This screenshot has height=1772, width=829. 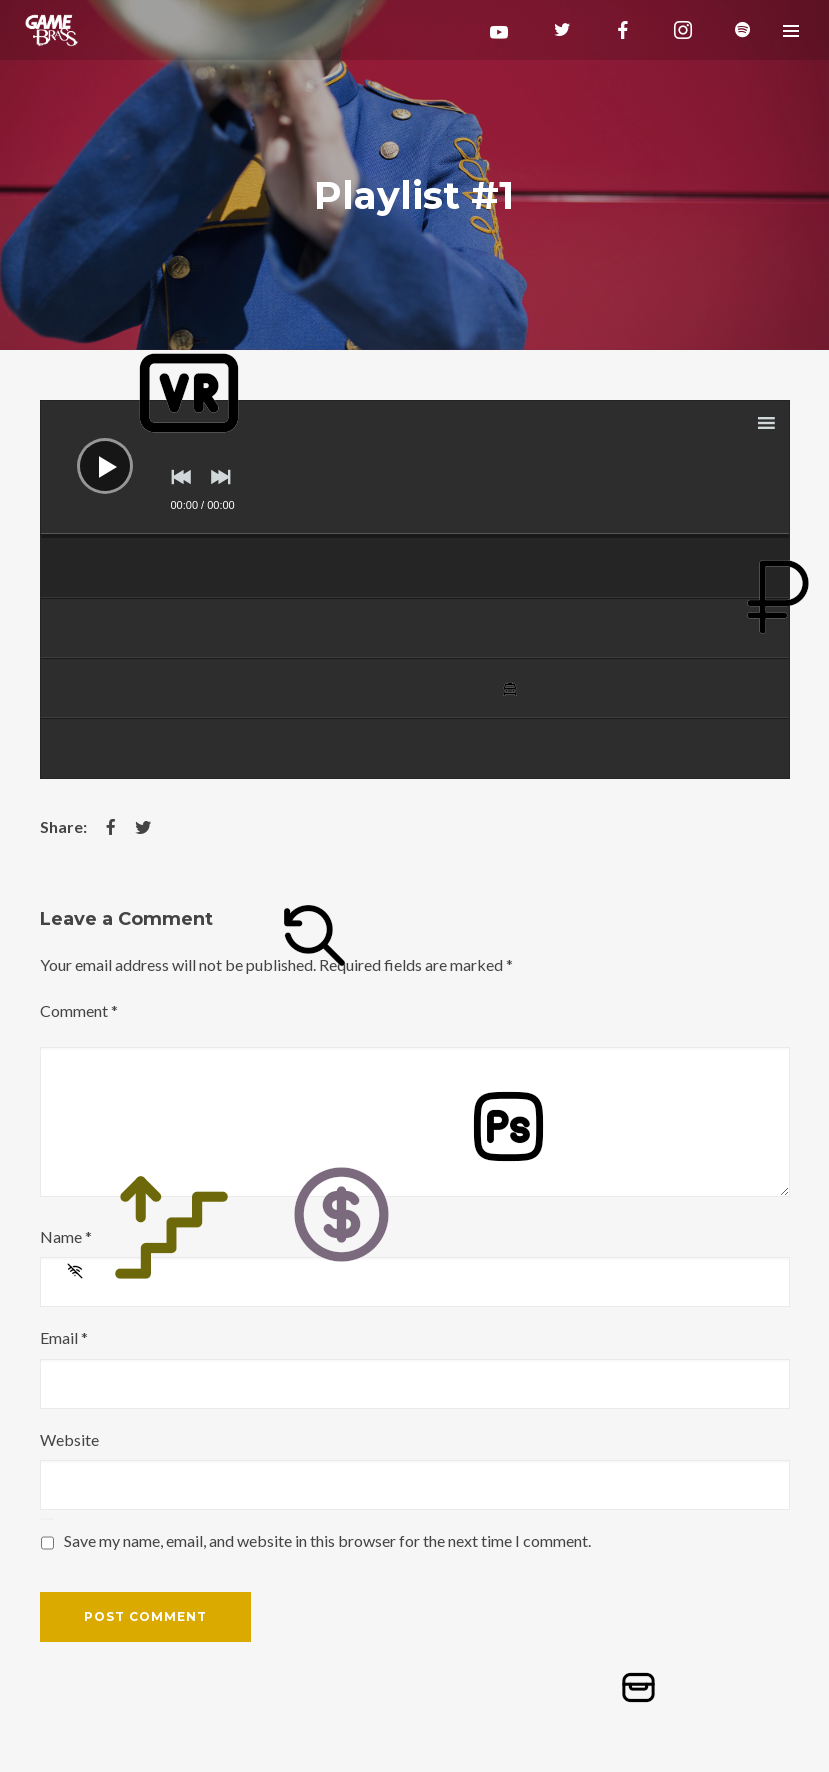 I want to click on indicates wifi is disabled or unavailable, so click(x=75, y=1271).